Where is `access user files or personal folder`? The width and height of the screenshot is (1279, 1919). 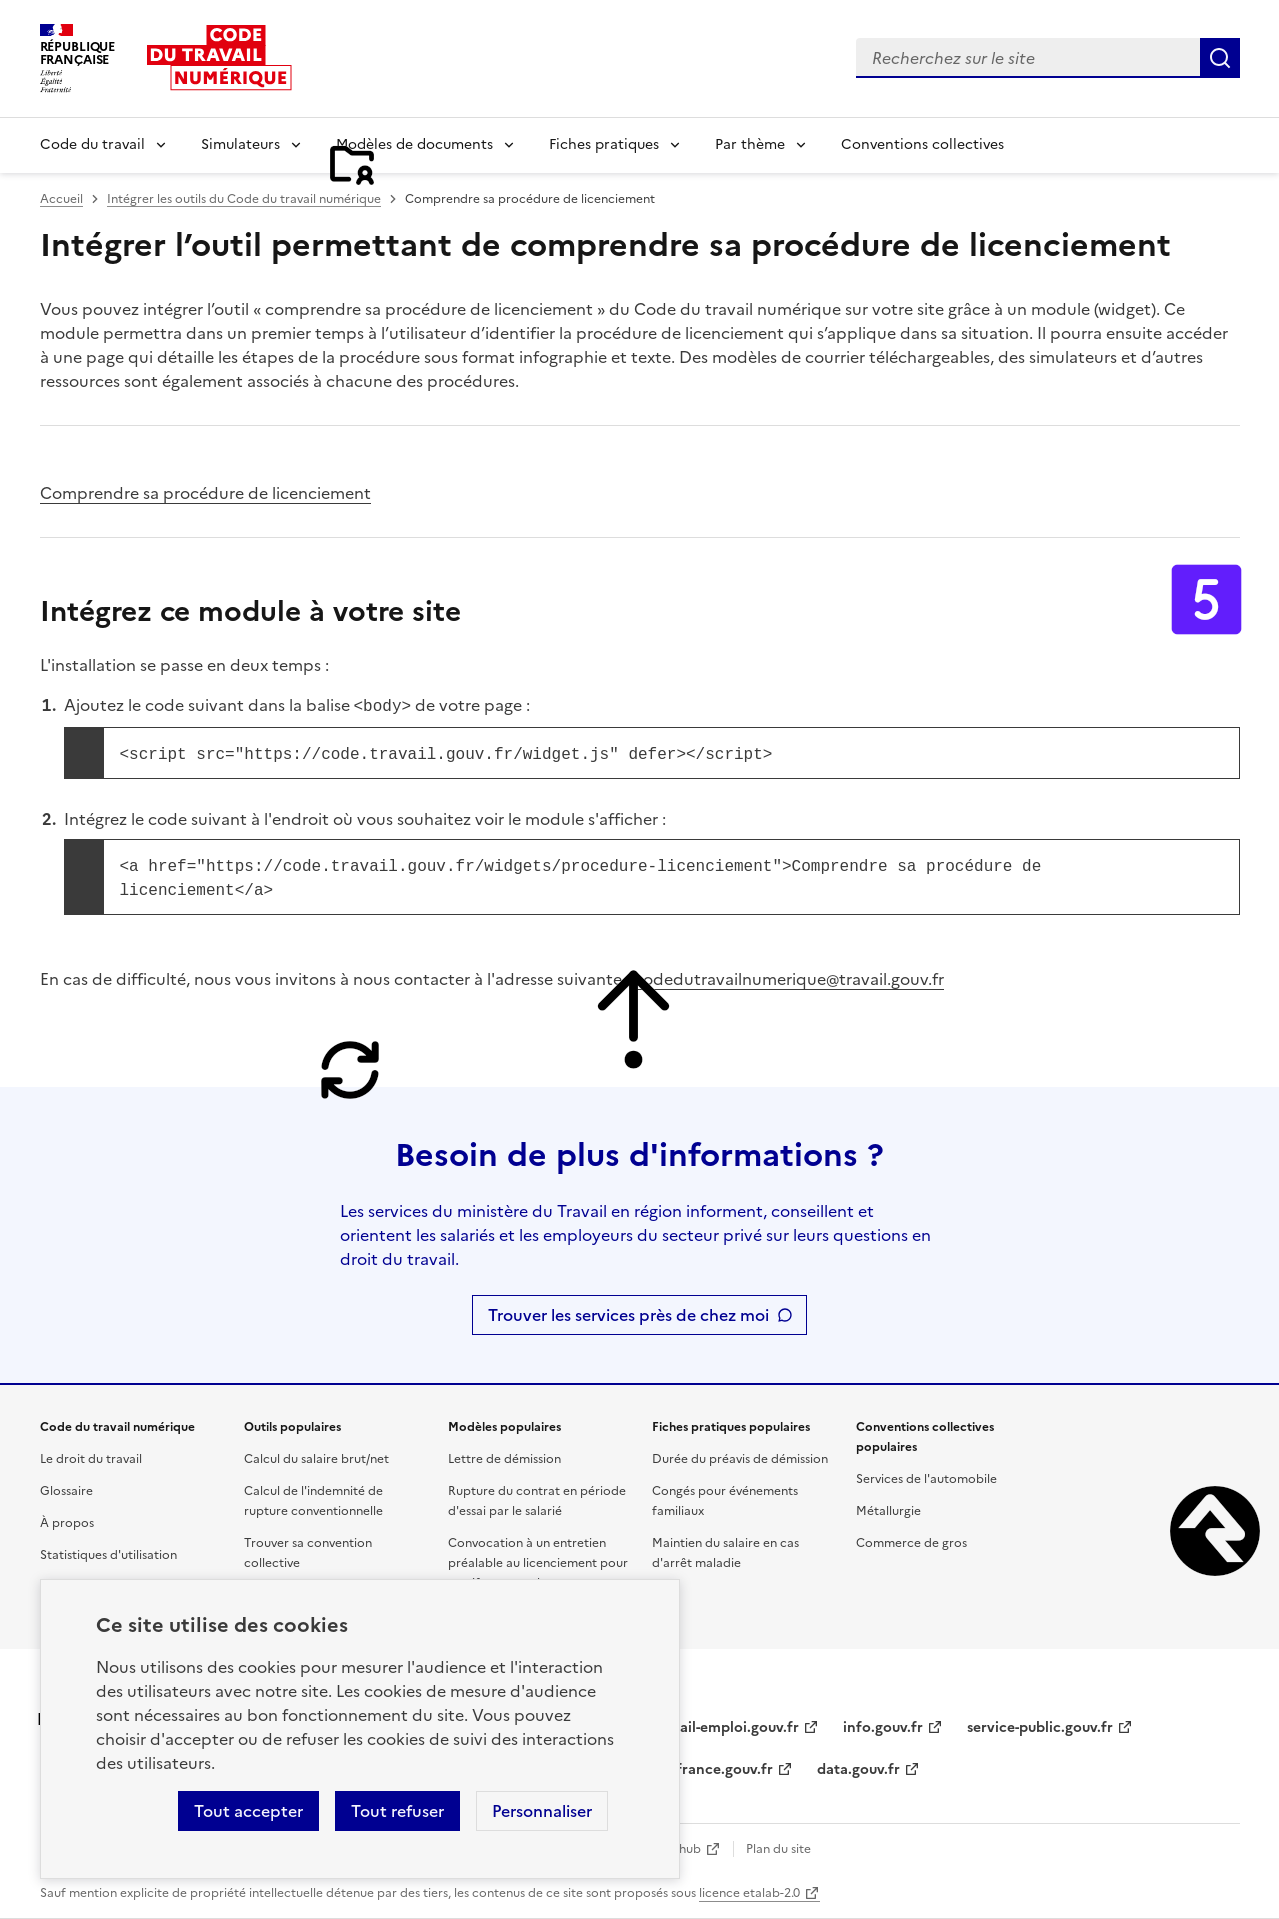
access user files or personal folder is located at coordinates (352, 163).